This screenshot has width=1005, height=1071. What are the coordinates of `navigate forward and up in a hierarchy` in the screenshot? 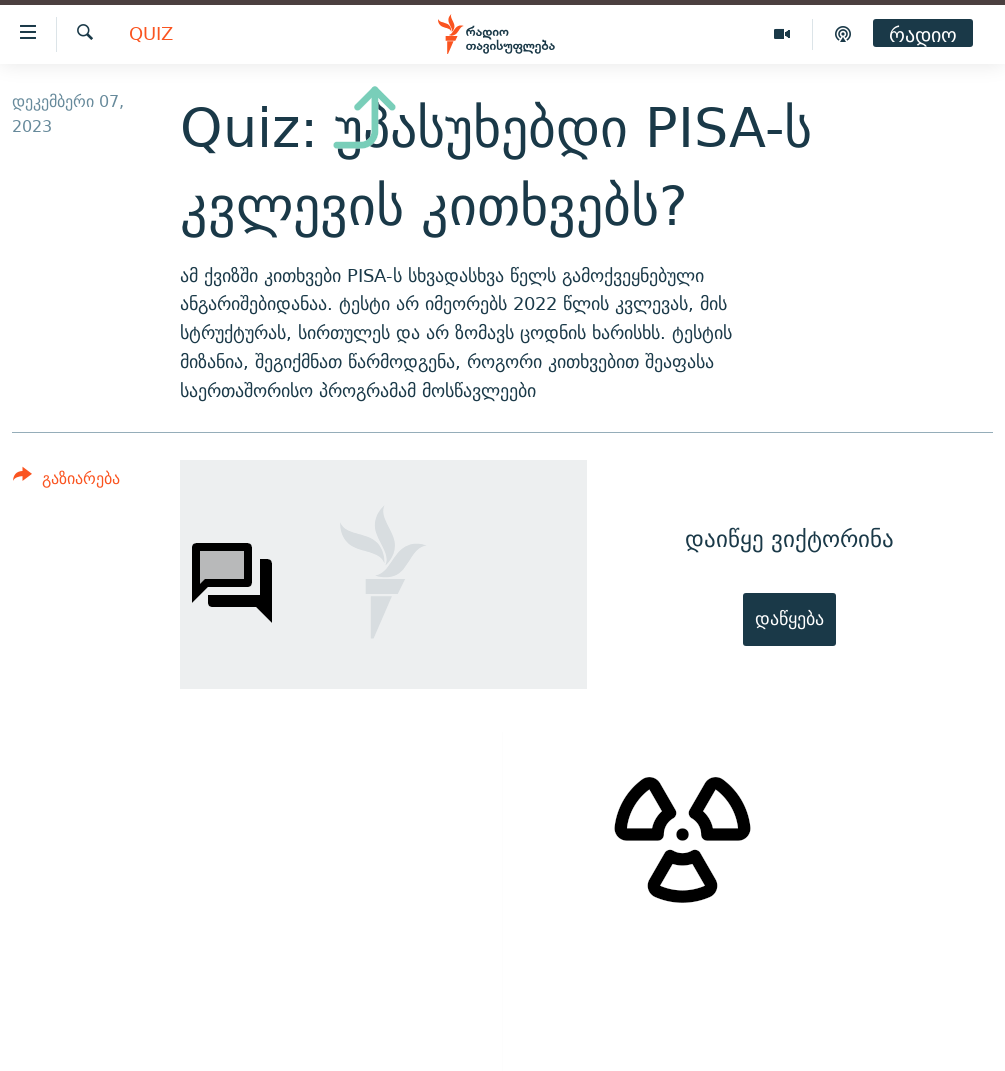 It's located at (364, 117).